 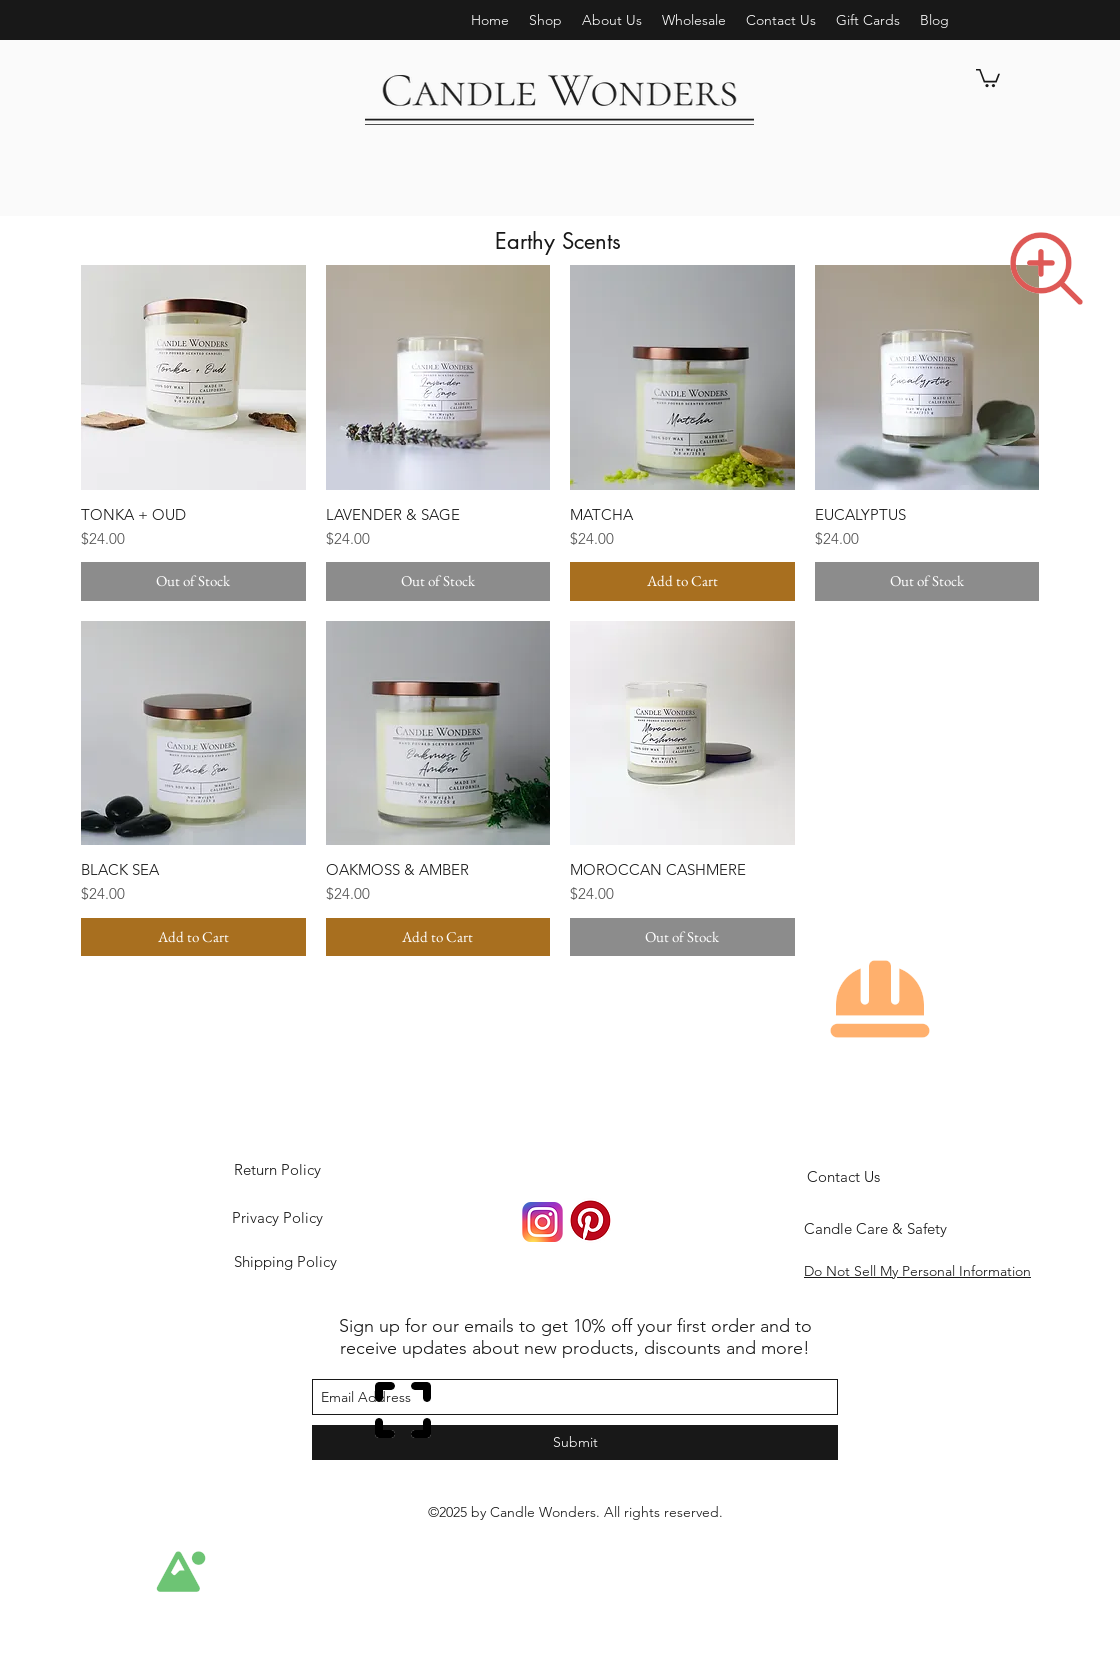 What do you see at coordinates (403, 1410) in the screenshot?
I see `expand to fullscreen mode` at bounding box center [403, 1410].